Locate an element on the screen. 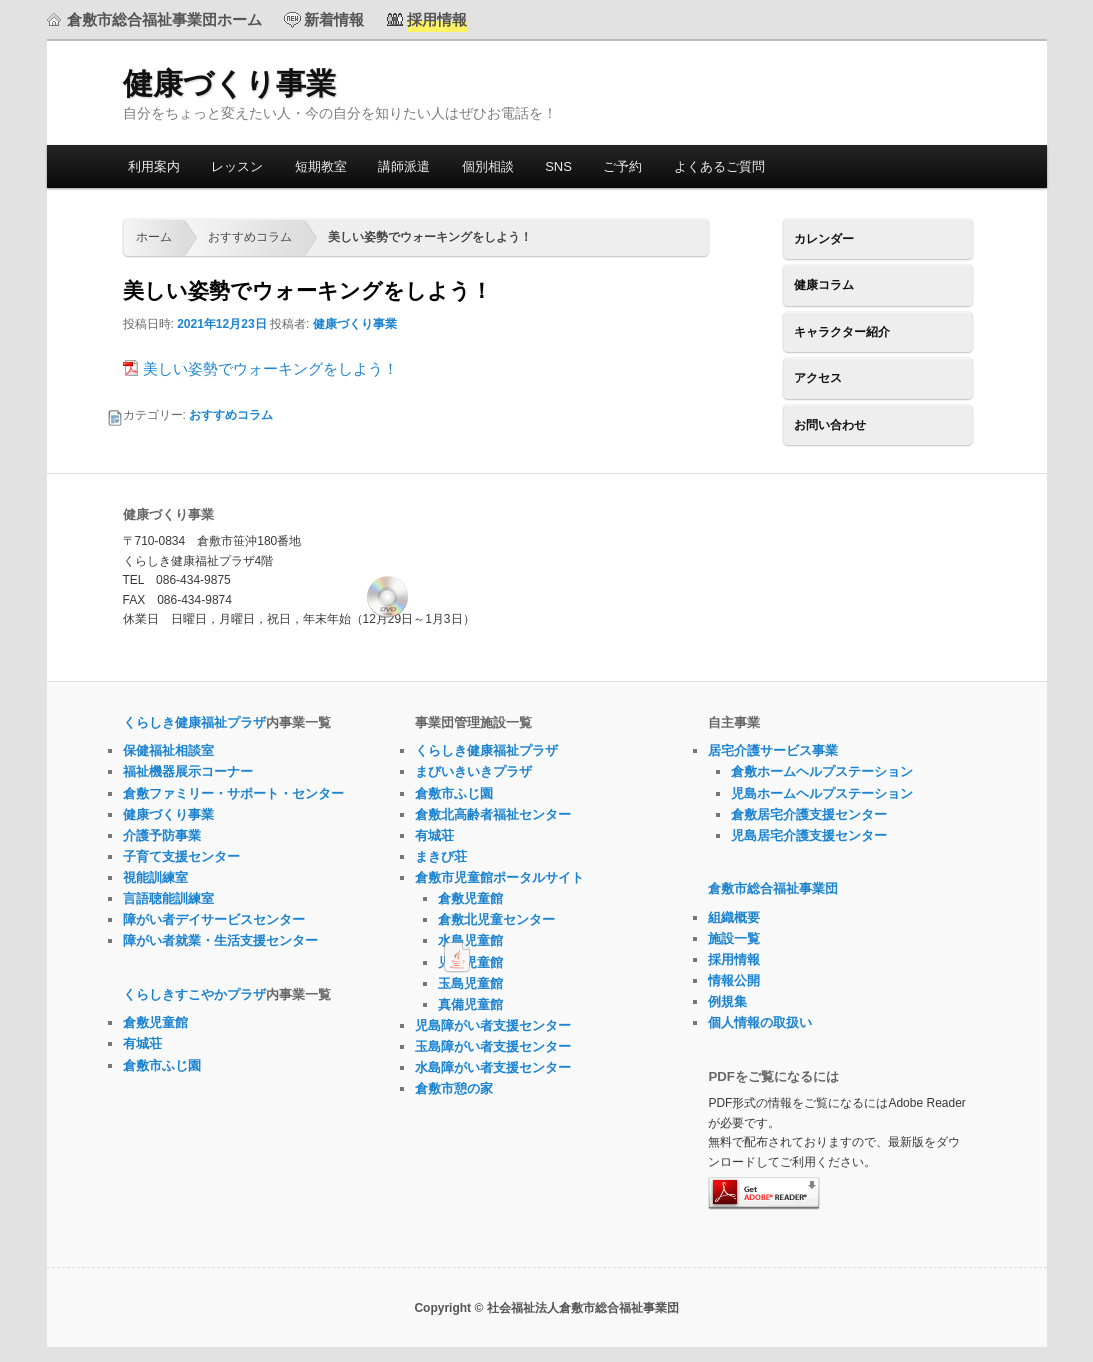 The height and width of the screenshot is (1362, 1093). a libreoffice web document file type is located at coordinates (115, 418).